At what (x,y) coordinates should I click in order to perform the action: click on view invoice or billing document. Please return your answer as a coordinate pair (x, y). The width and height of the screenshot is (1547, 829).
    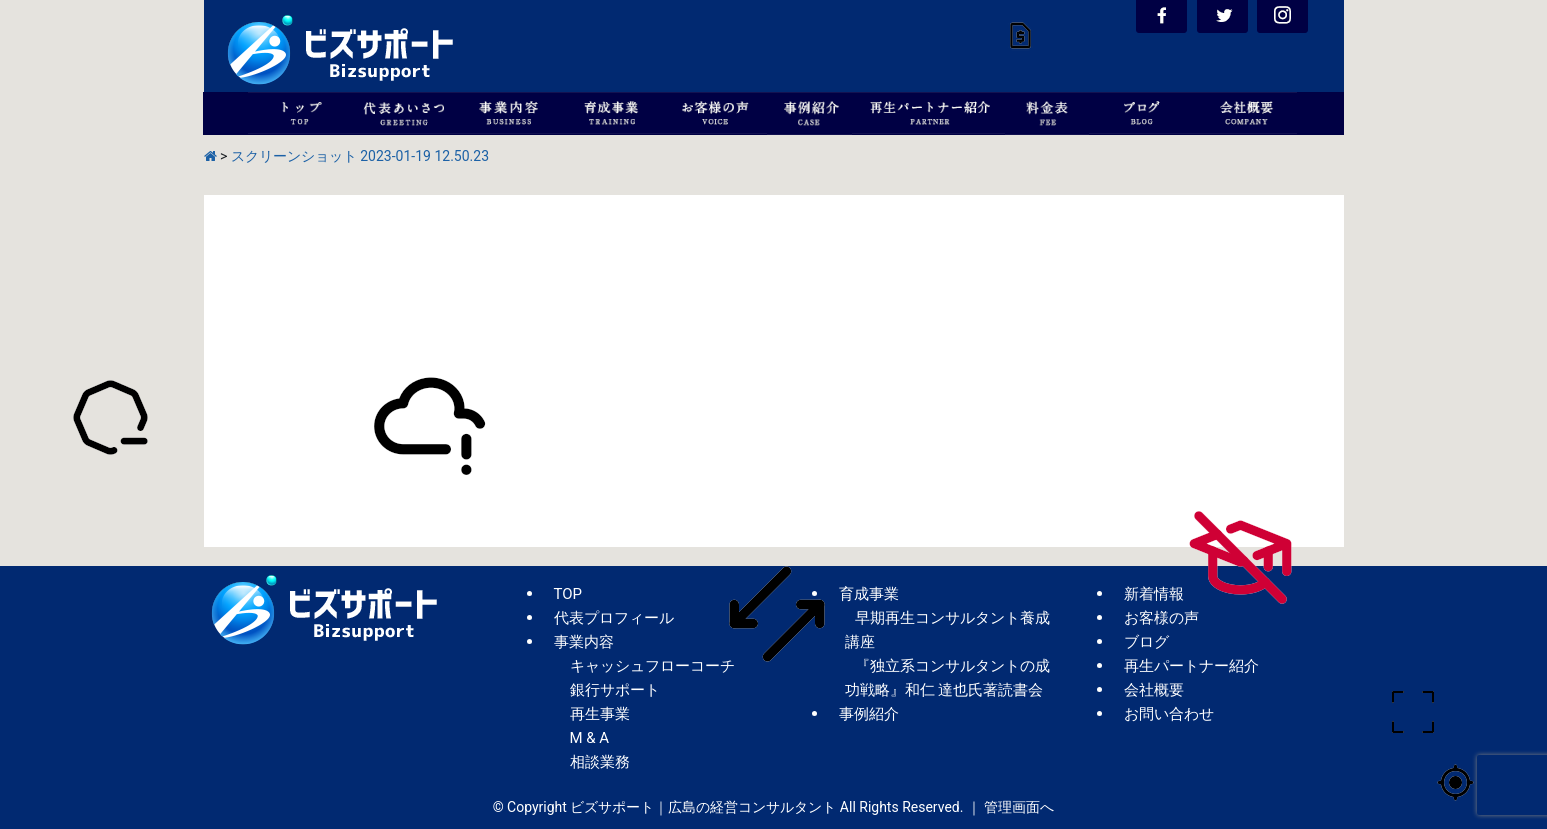
    Looking at the image, I should click on (1020, 35).